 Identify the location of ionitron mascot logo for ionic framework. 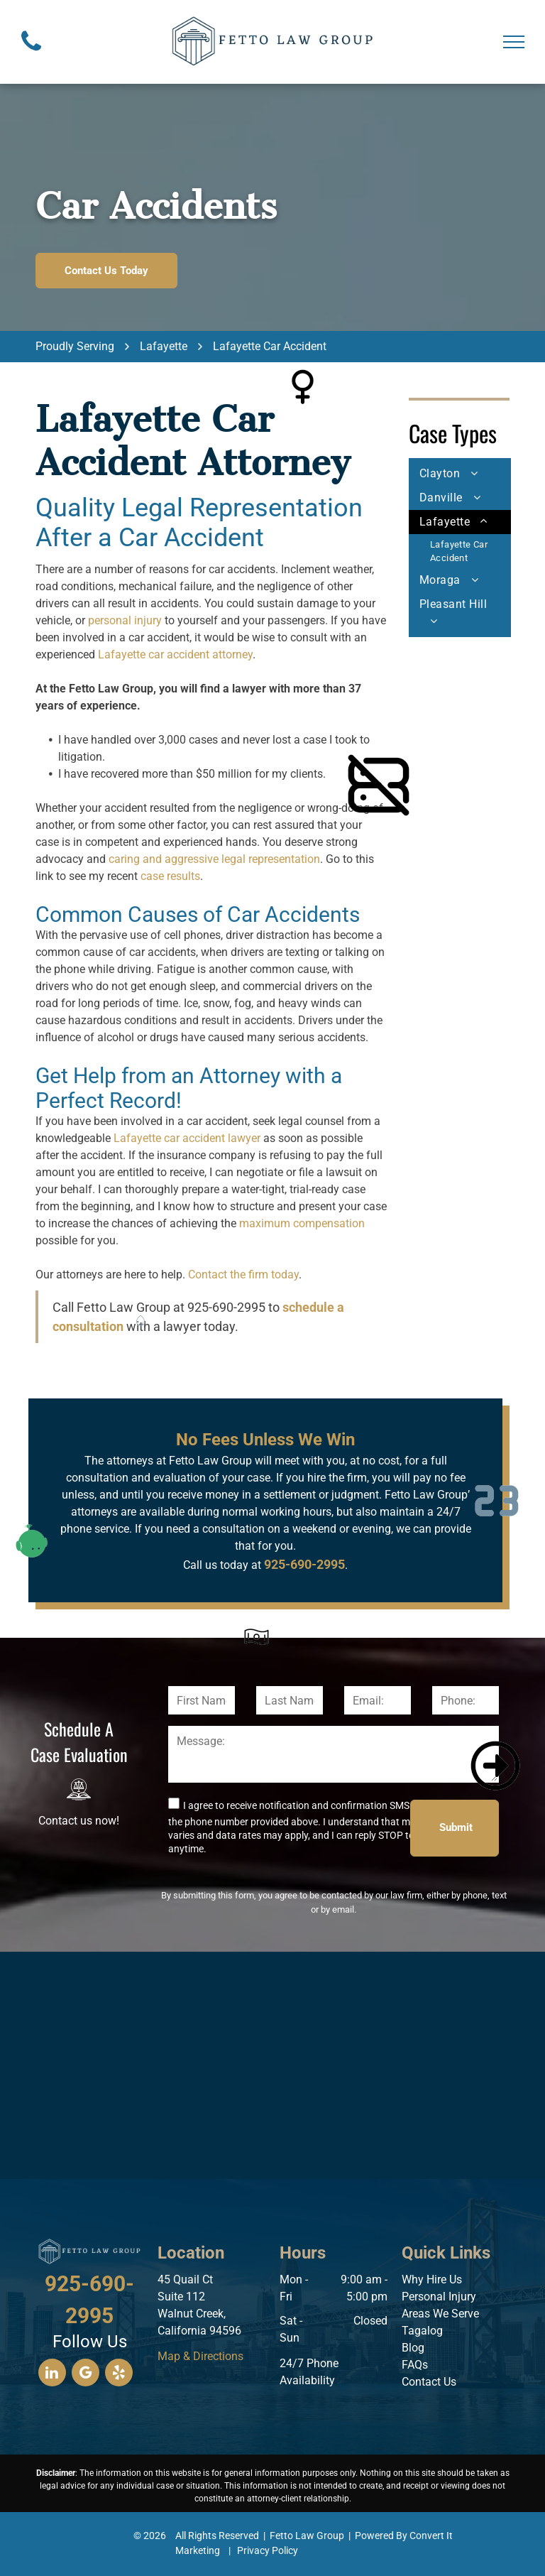
(31, 1540).